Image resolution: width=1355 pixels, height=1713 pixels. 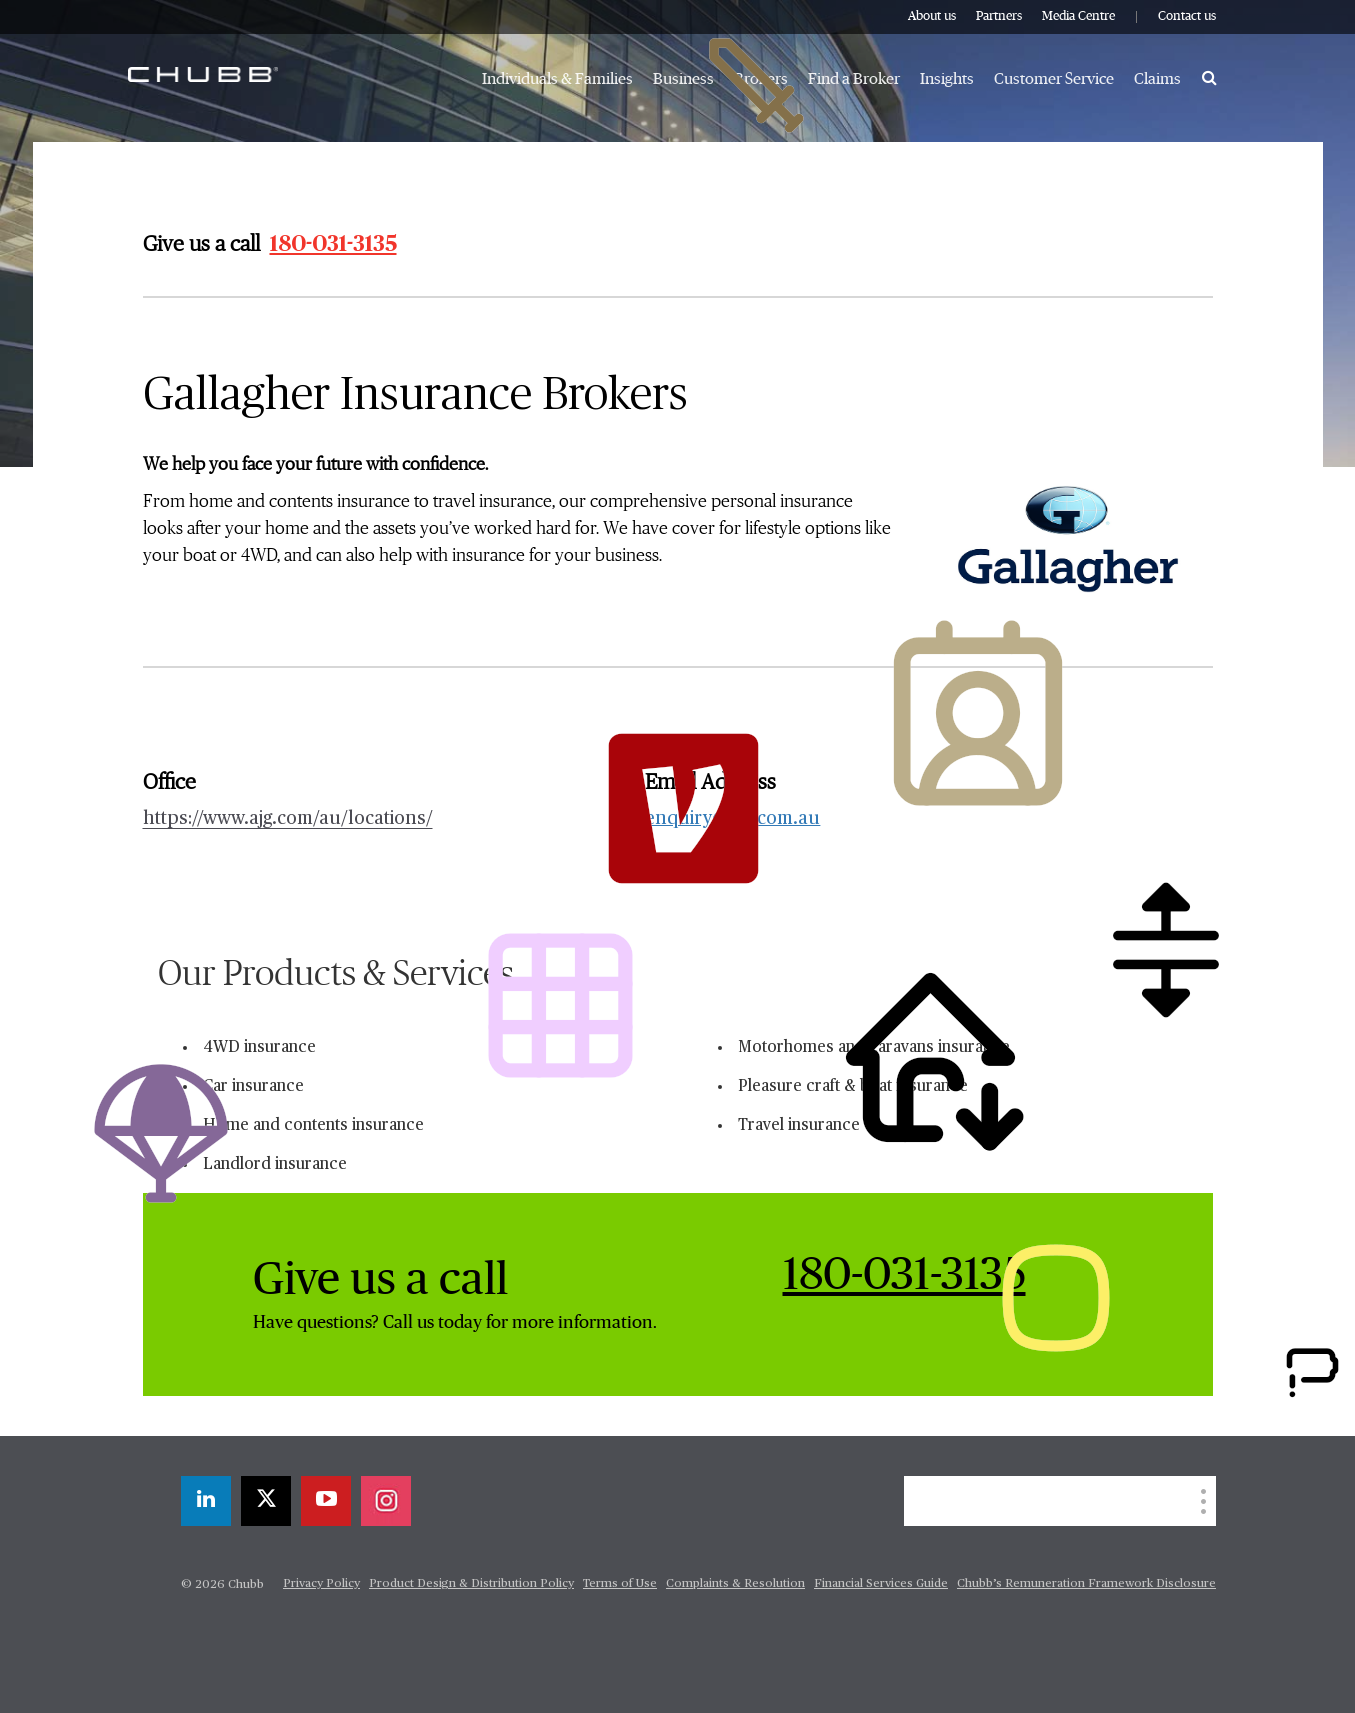 What do you see at coordinates (930, 1057) in the screenshot?
I see `download home data or settings` at bounding box center [930, 1057].